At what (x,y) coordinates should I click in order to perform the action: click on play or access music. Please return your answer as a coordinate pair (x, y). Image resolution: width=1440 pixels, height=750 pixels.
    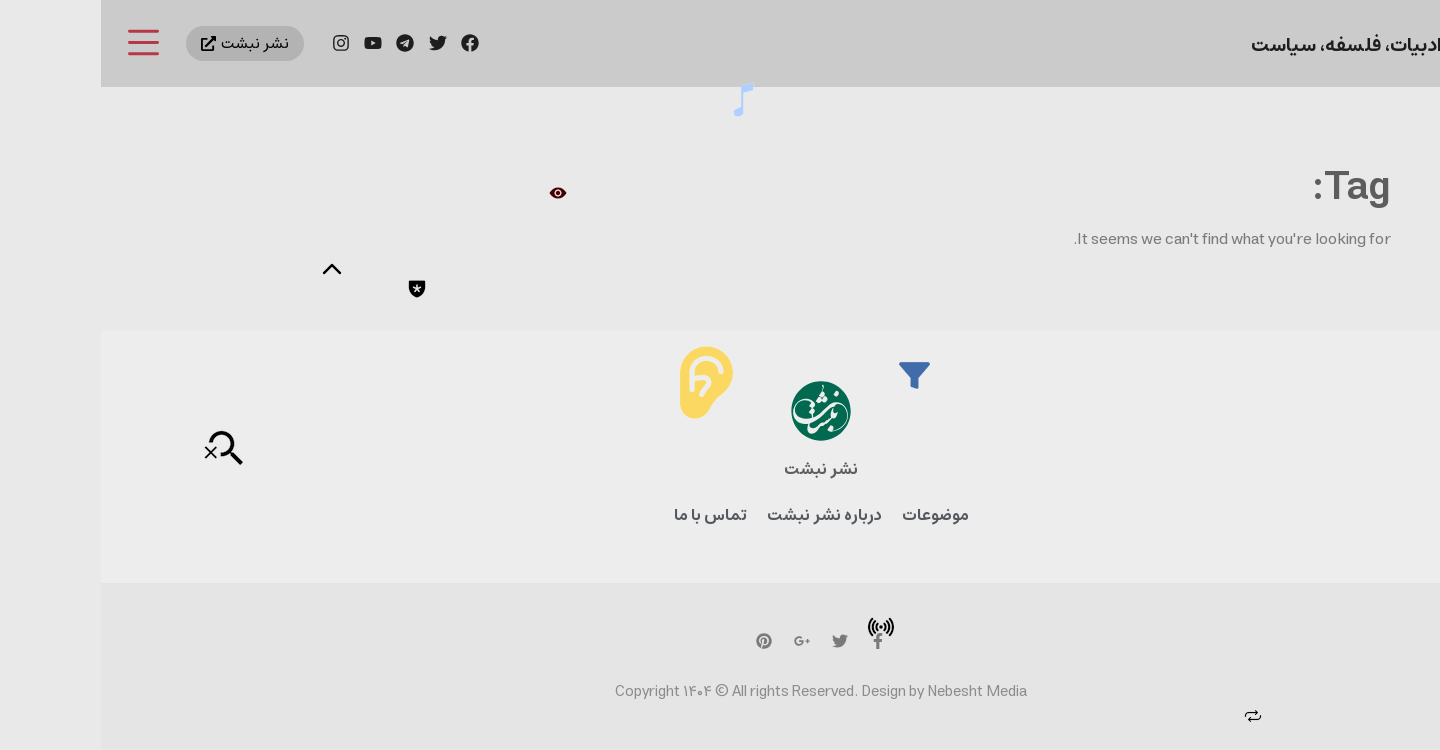
    Looking at the image, I should click on (743, 99).